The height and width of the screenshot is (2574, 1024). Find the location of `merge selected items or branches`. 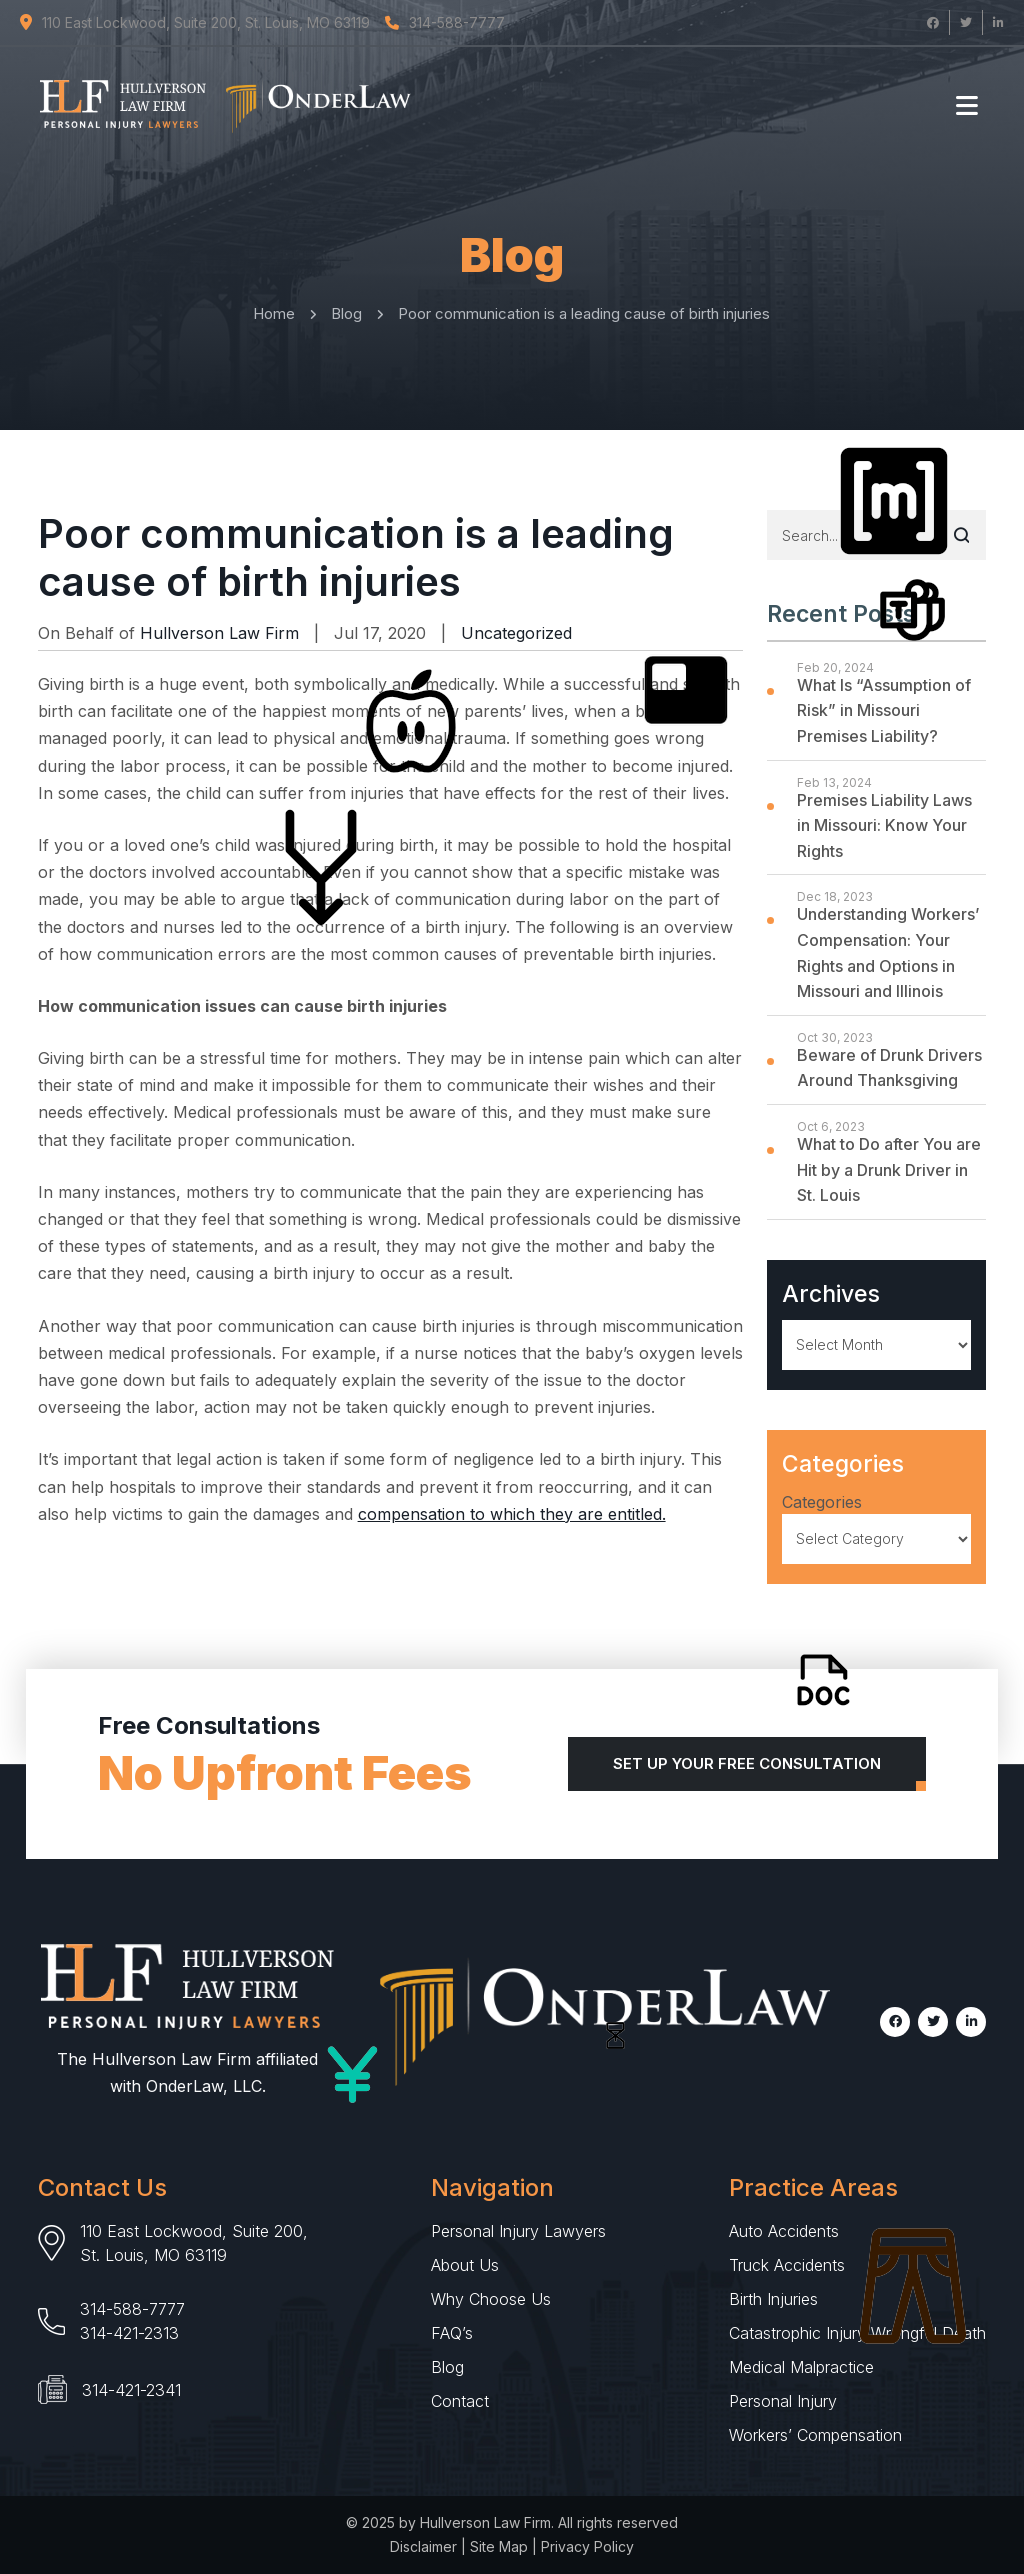

merge selected items or branches is located at coordinates (321, 863).